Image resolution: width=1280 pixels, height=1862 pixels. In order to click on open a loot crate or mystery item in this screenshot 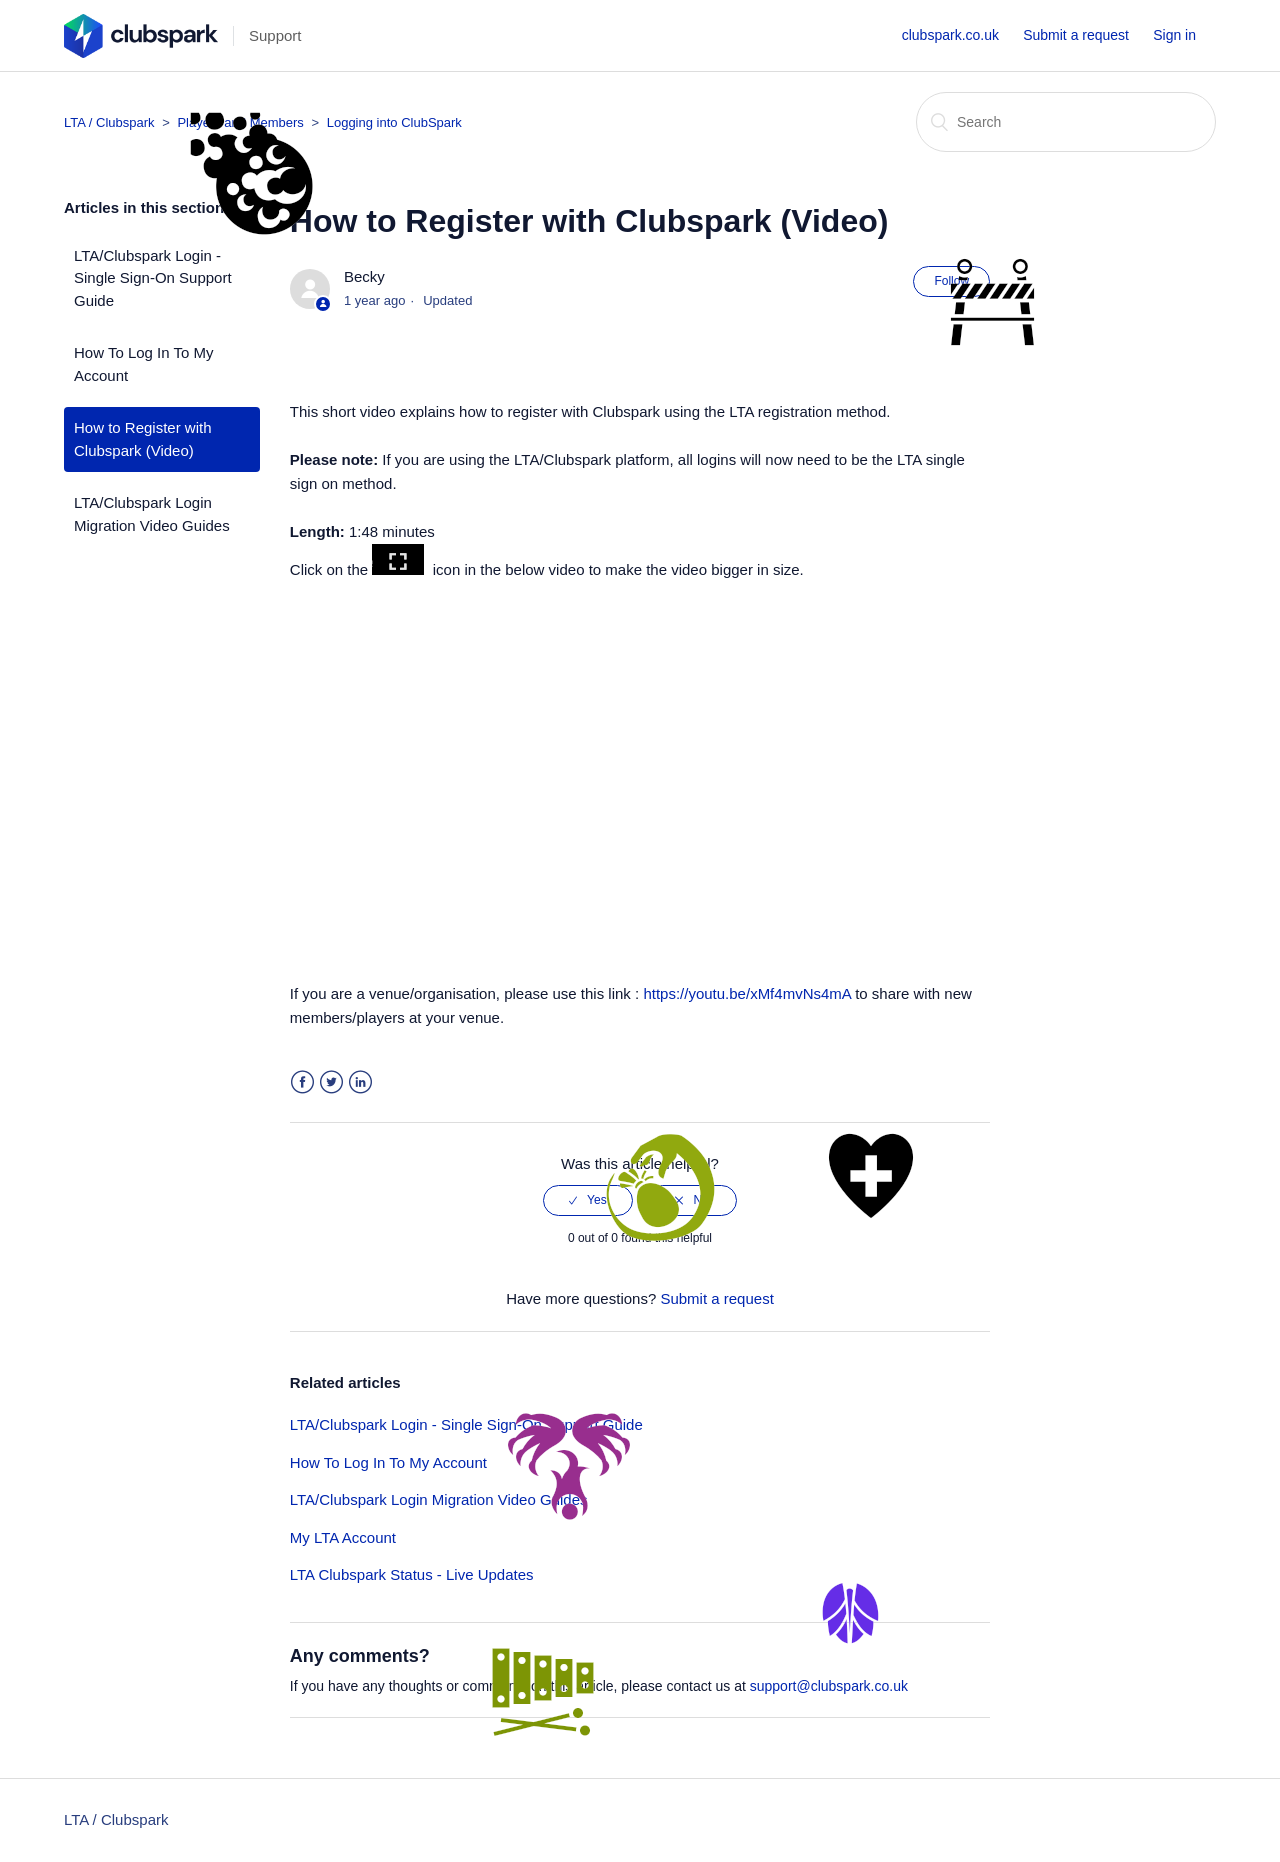, I will do `click(850, 1613)`.